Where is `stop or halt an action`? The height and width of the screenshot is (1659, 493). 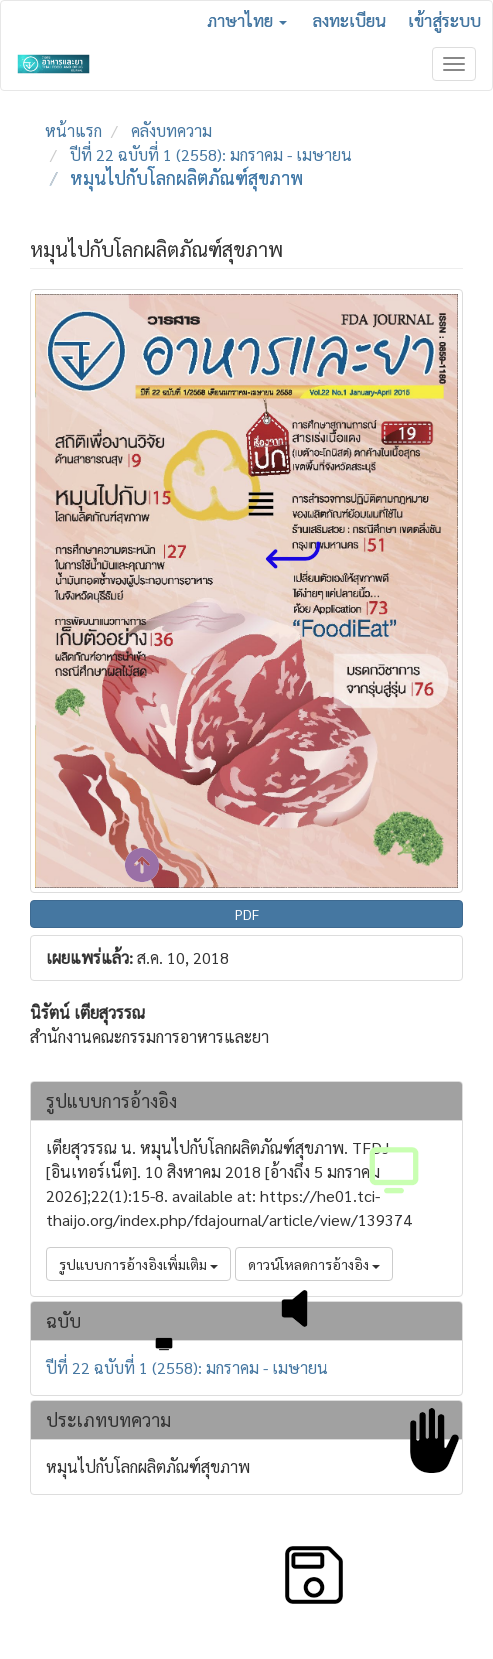
stop or halt an action is located at coordinates (434, 1440).